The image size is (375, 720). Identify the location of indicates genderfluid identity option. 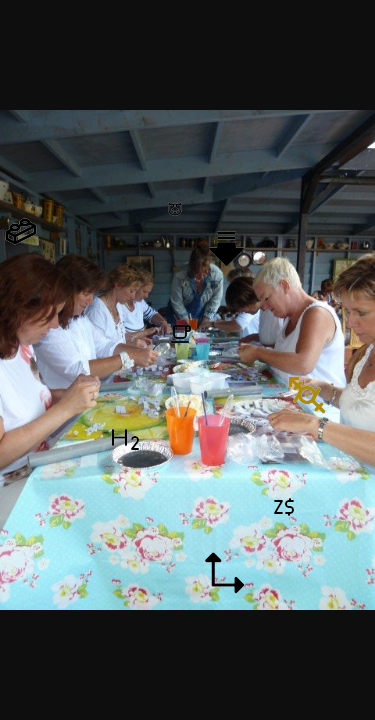
(307, 395).